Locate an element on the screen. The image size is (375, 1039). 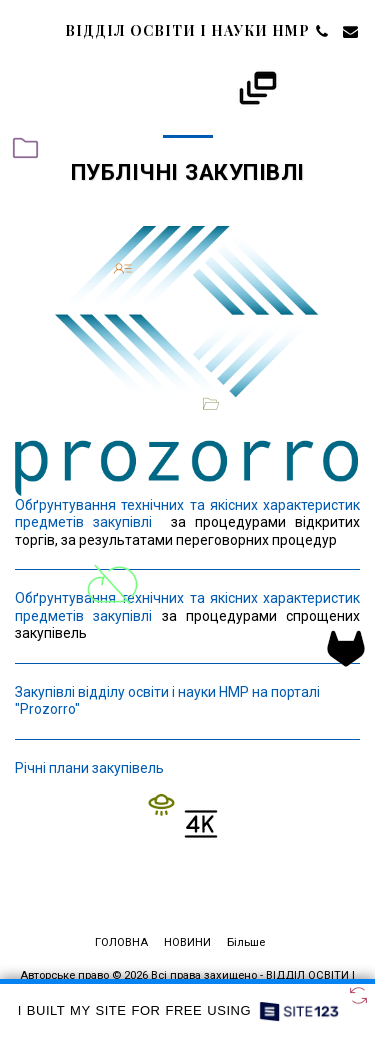
cloud storage unavailable or offline is located at coordinates (112, 584).